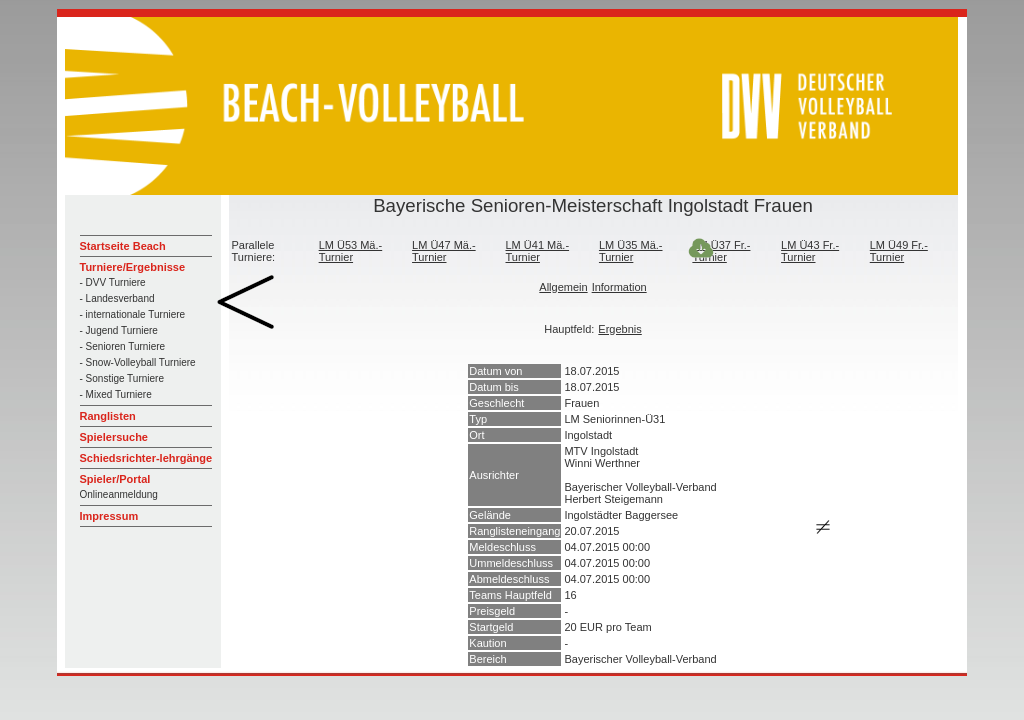  What do you see at coordinates (701, 248) in the screenshot?
I see `download from cloud storage` at bounding box center [701, 248].